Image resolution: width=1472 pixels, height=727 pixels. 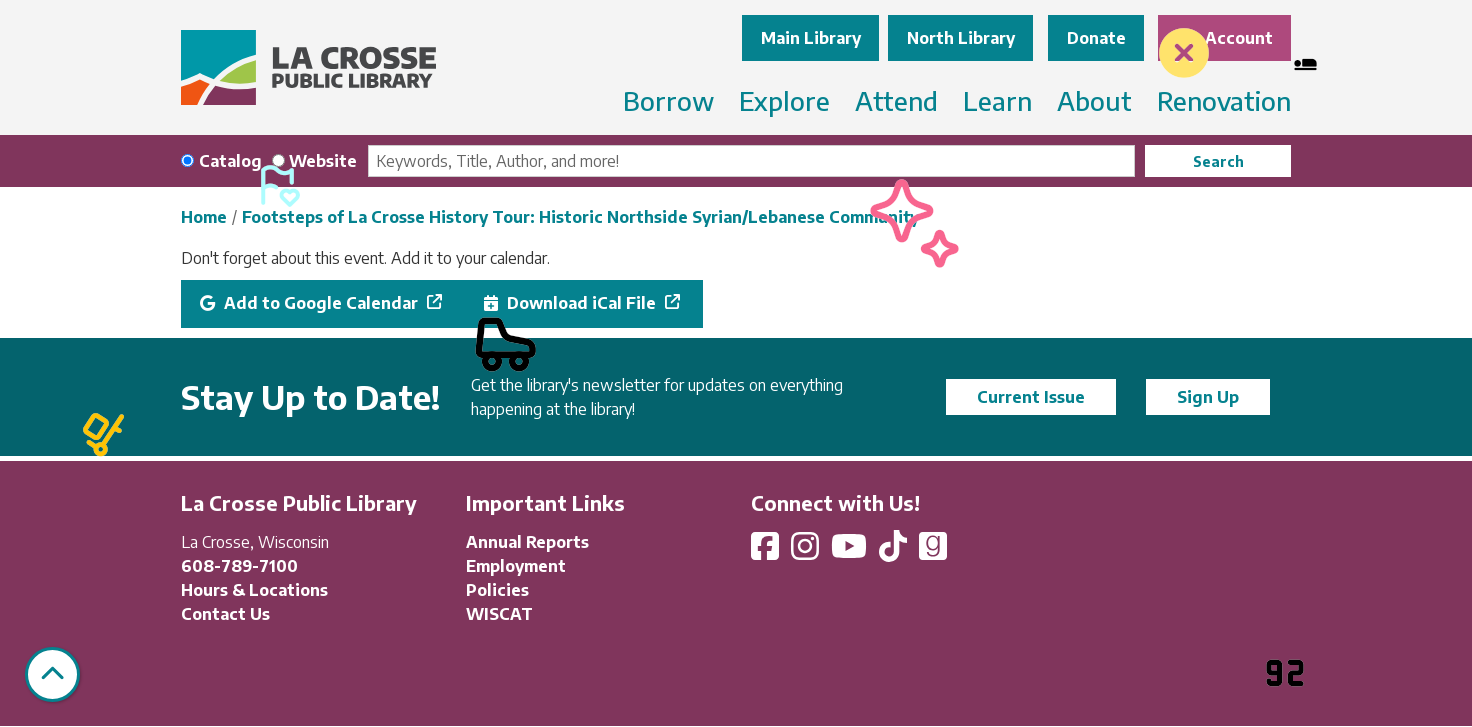 I want to click on browse roller skating activities or locations, so click(x=505, y=344).